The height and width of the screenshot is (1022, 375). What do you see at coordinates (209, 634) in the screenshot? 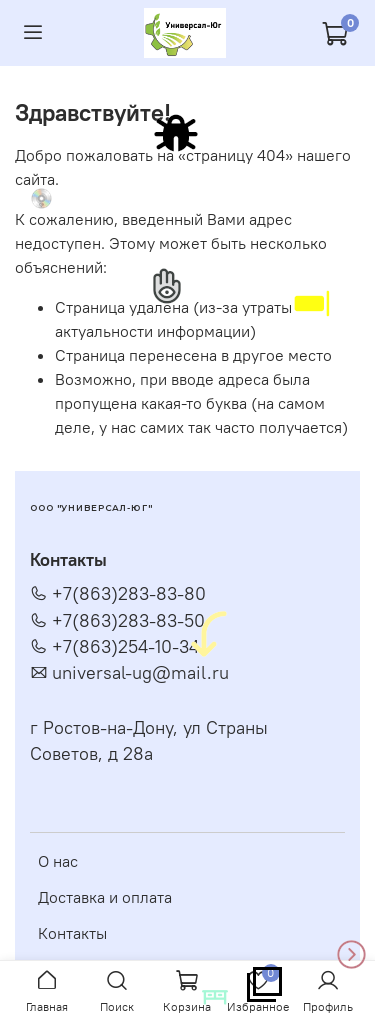
I see `go back and down in navigation` at bounding box center [209, 634].